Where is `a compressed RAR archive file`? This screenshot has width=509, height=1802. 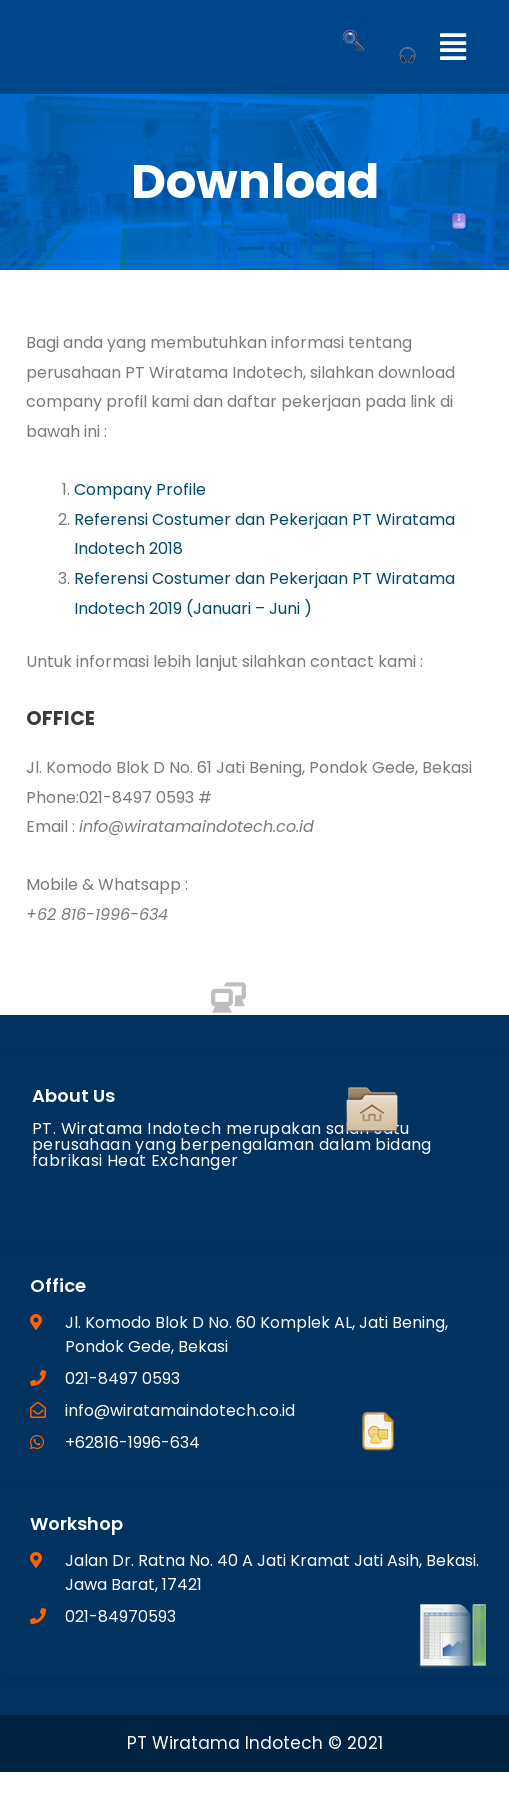 a compressed RAR archive file is located at coordinates (459, 221).